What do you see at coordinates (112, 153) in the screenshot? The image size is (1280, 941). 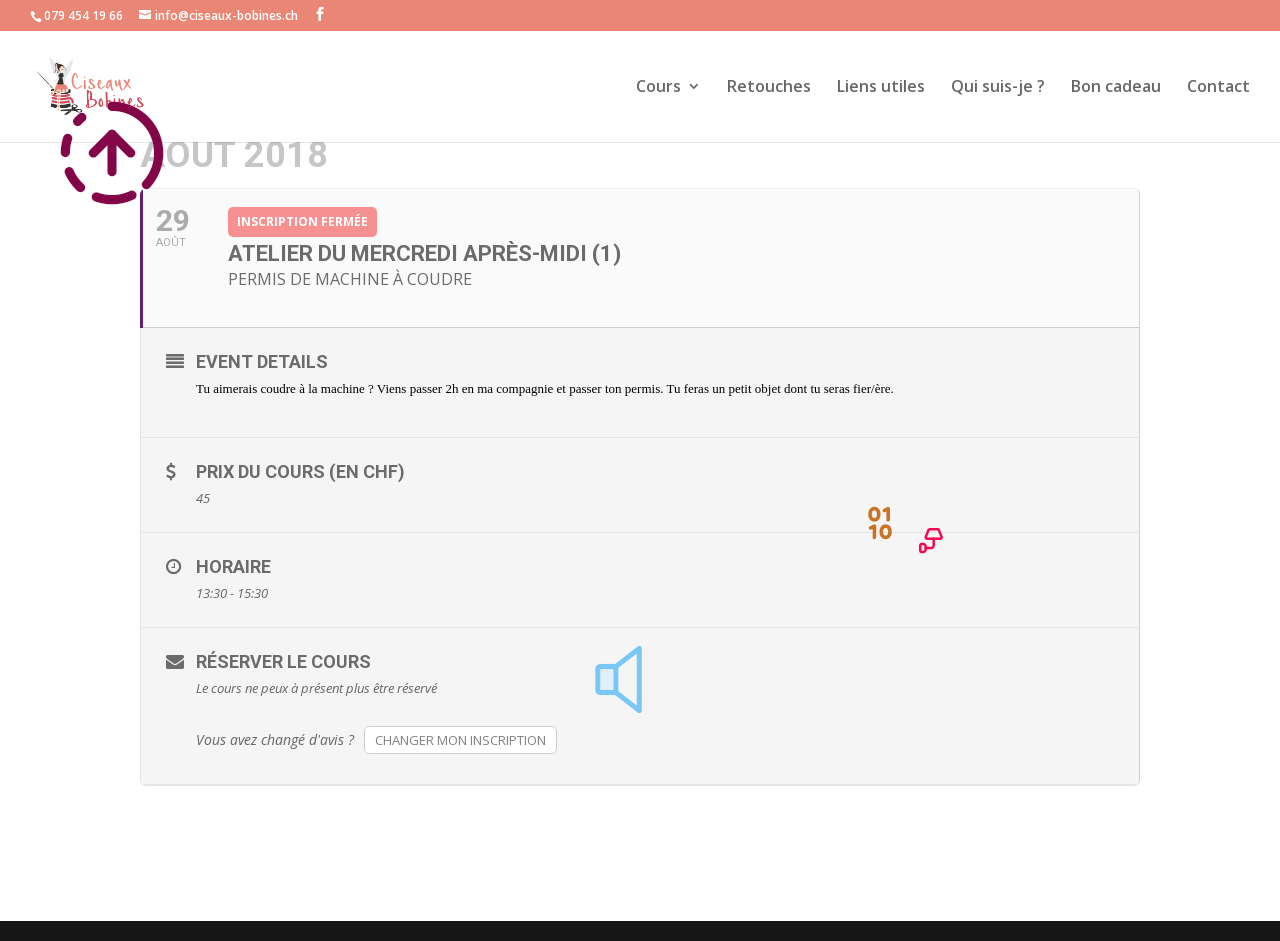 I see `upload in progress` at bounding box center [112, 153].